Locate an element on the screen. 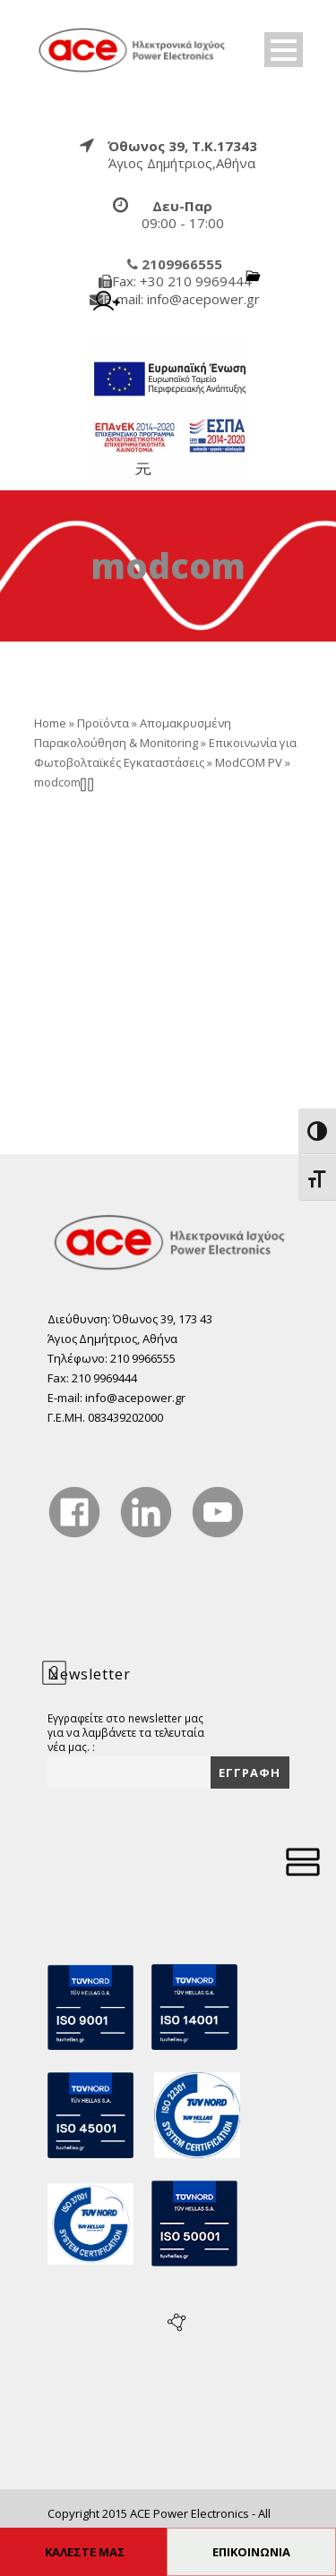 The width and height of the screenshot is (336, 2576). pause media playback is located at coordinates (87, 785).